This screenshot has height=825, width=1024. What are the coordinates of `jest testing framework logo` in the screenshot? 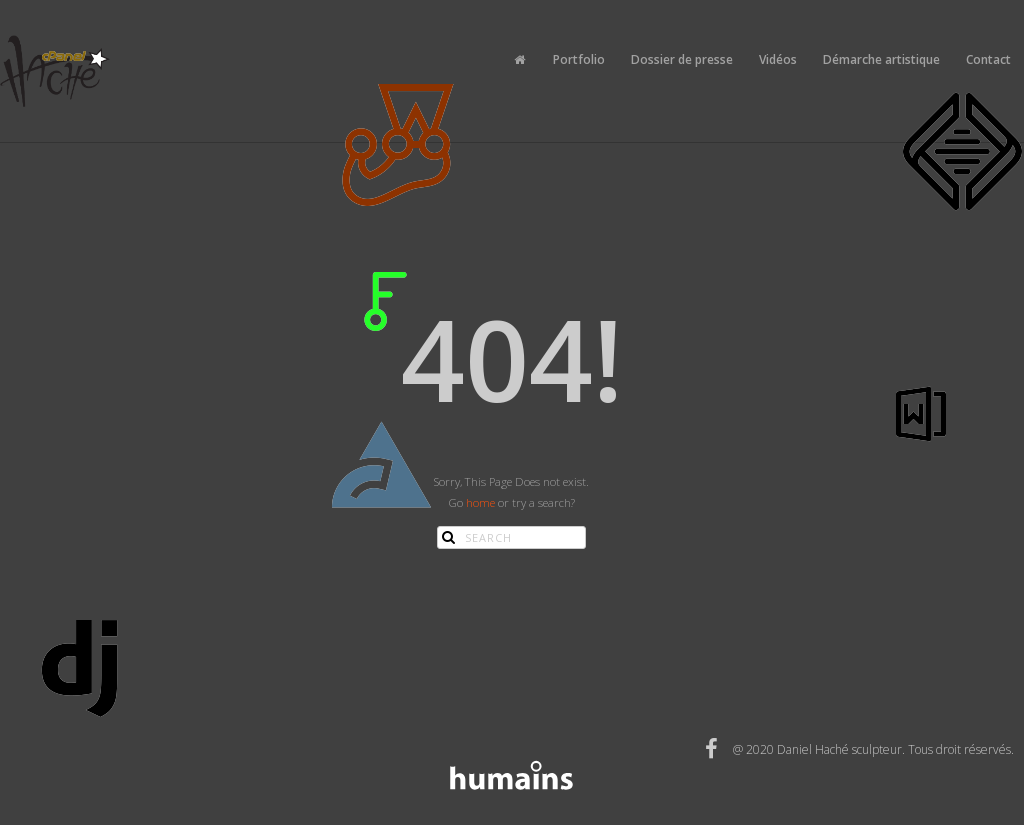 It's located at (398, 145).